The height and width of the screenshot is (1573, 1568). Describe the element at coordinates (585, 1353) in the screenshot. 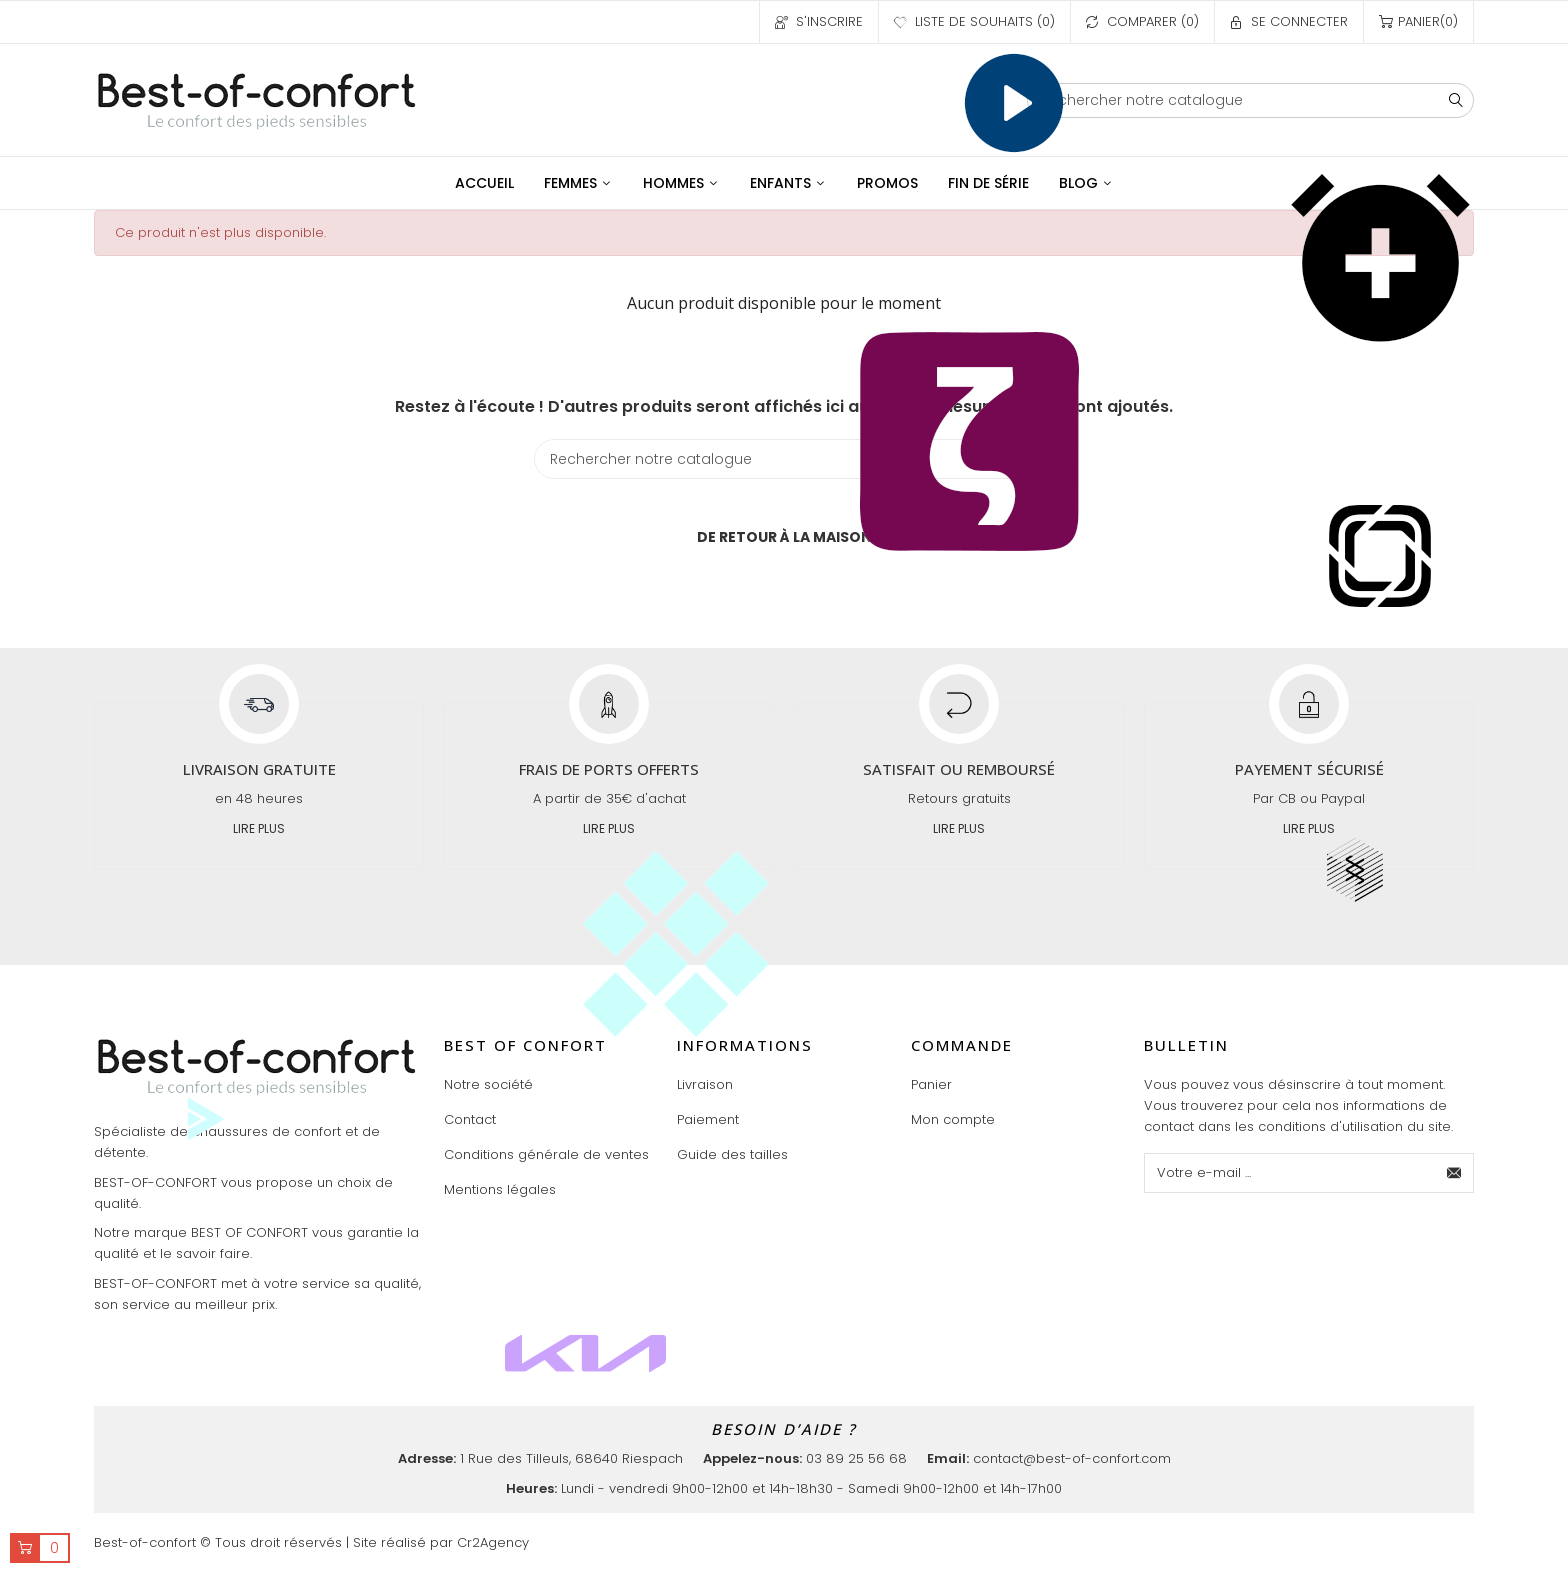

I see `Kia brand logo` at that location.